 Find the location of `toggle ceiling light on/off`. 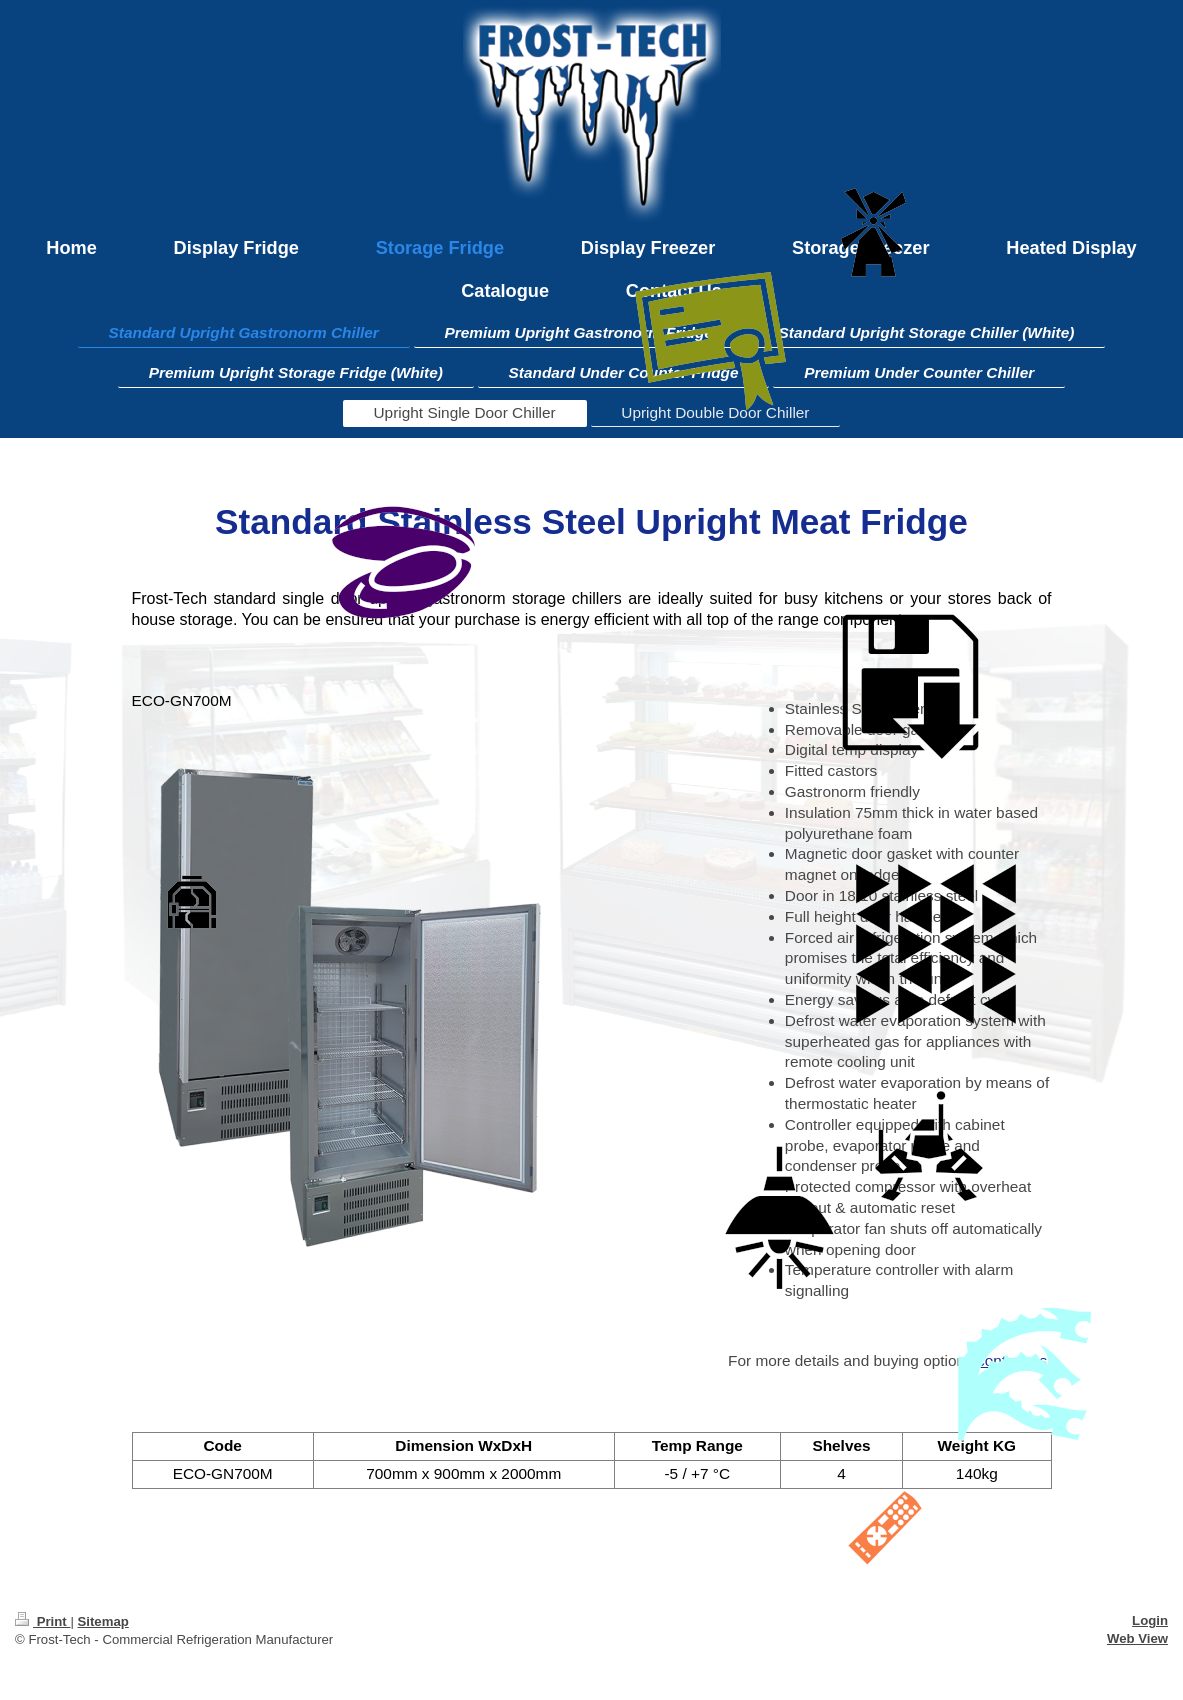

toggle ceiling light on/off is located at coordinates (779, 1217).